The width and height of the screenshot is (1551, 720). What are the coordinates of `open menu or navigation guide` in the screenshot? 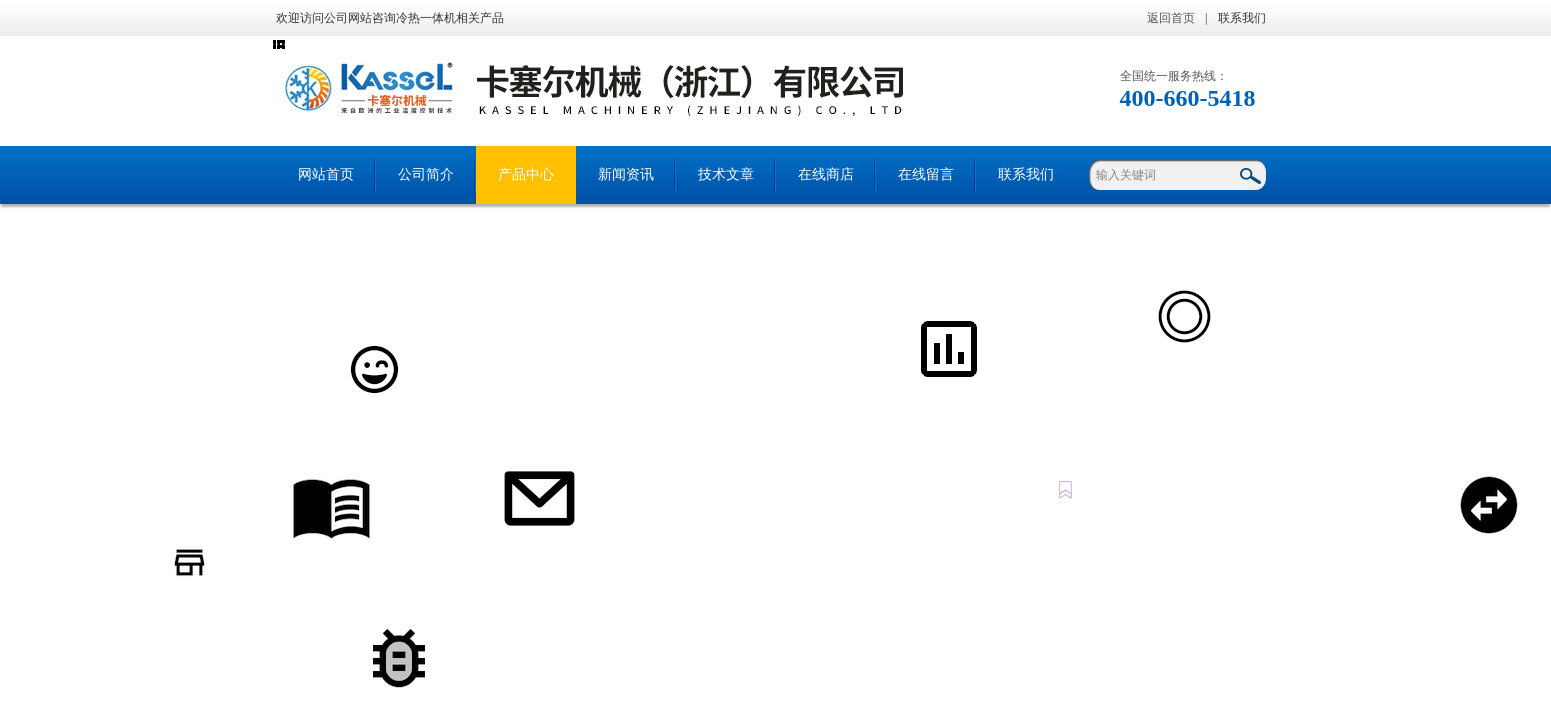 It's located at (331, 505).